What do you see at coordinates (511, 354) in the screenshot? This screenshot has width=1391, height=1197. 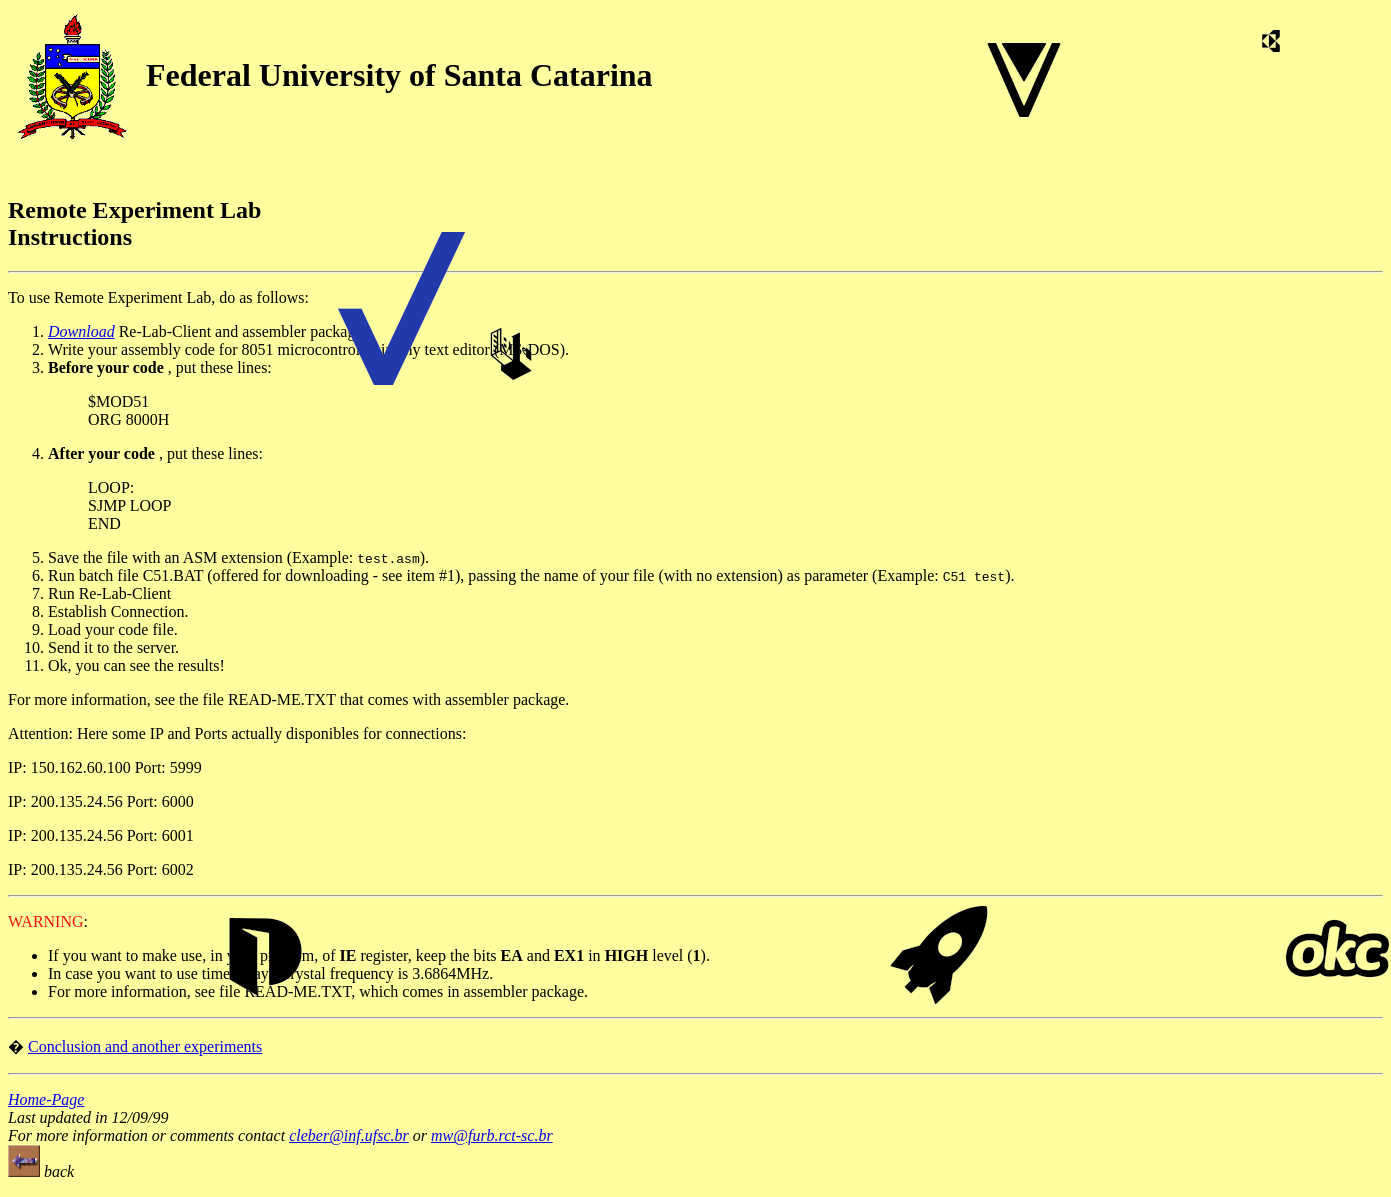 I see `tails operating system logo` at bounding box center [511, 354].